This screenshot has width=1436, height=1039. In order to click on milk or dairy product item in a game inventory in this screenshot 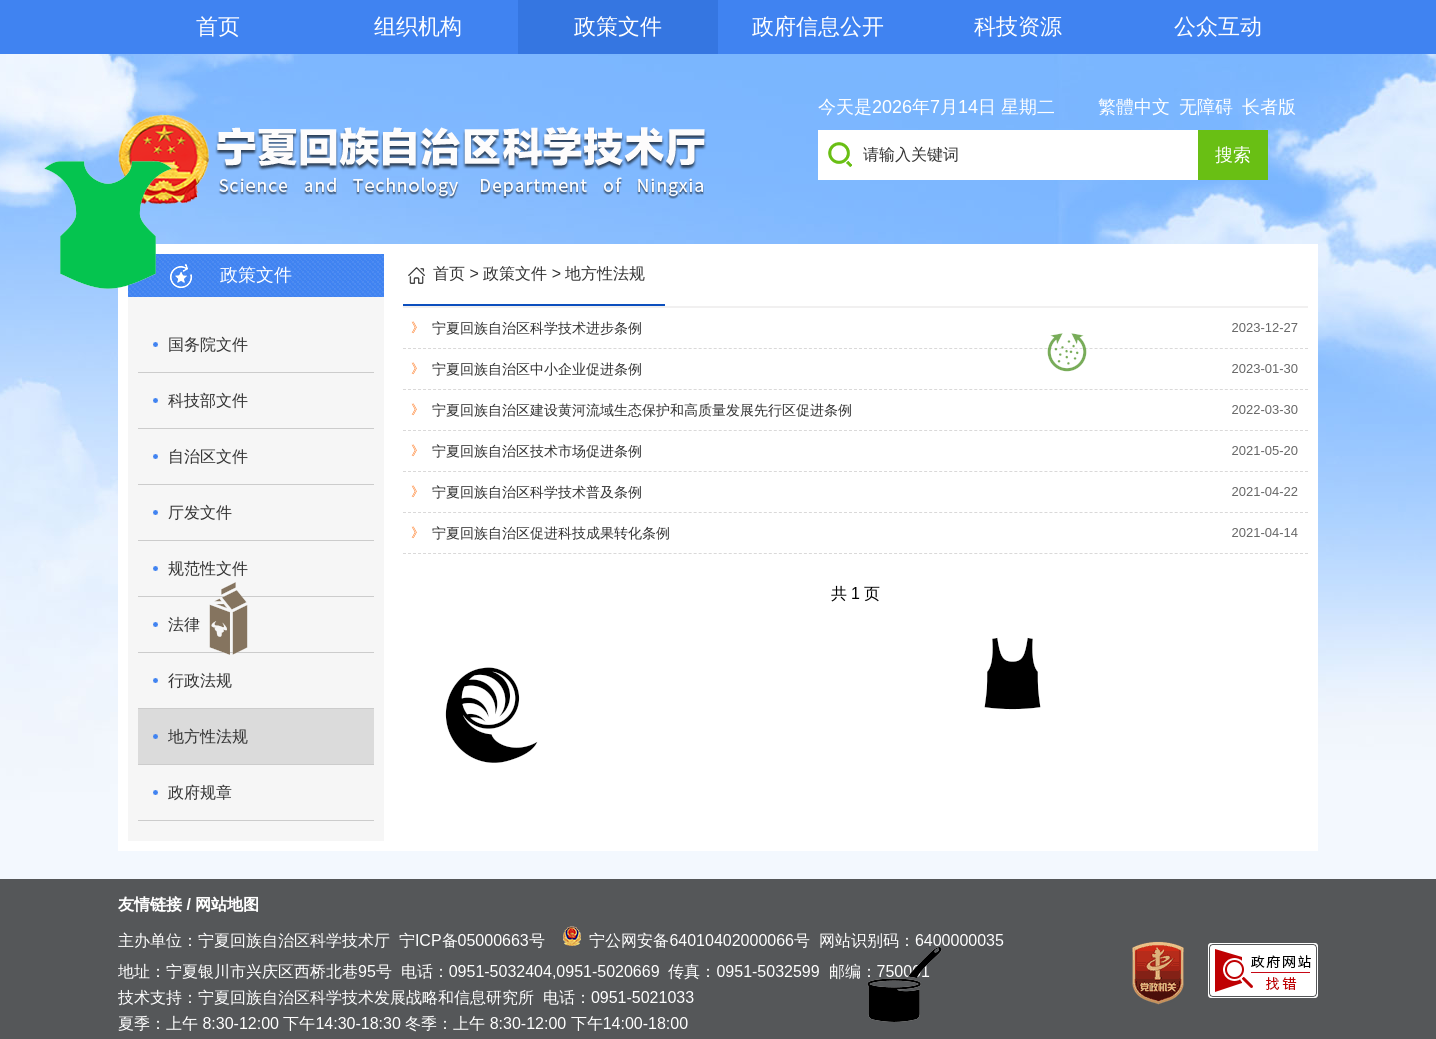, I will do `click(228, 618)`.